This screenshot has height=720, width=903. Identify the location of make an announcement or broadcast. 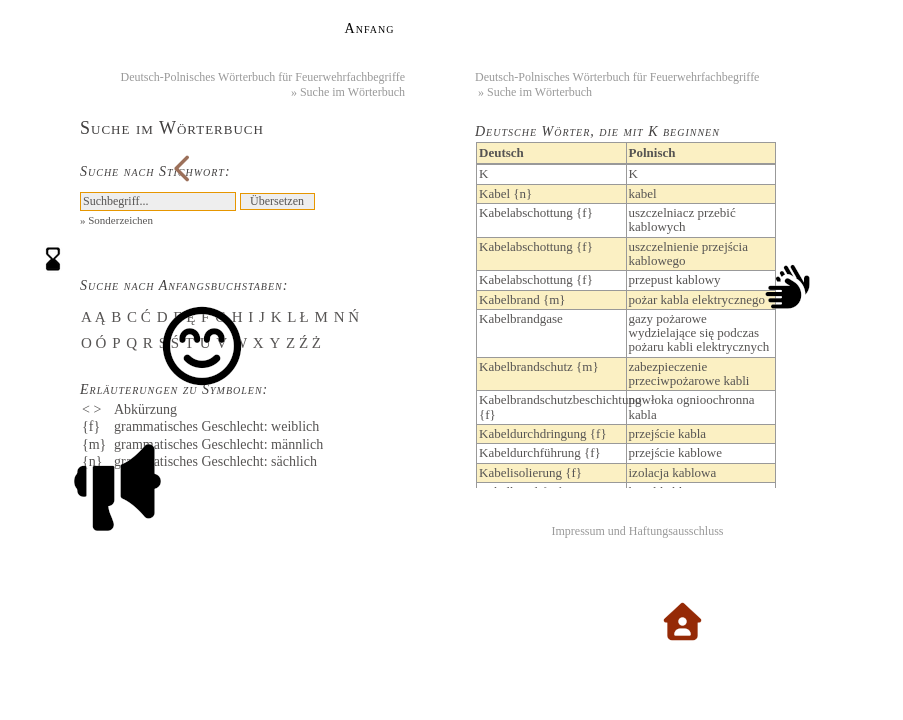
(117, 487).